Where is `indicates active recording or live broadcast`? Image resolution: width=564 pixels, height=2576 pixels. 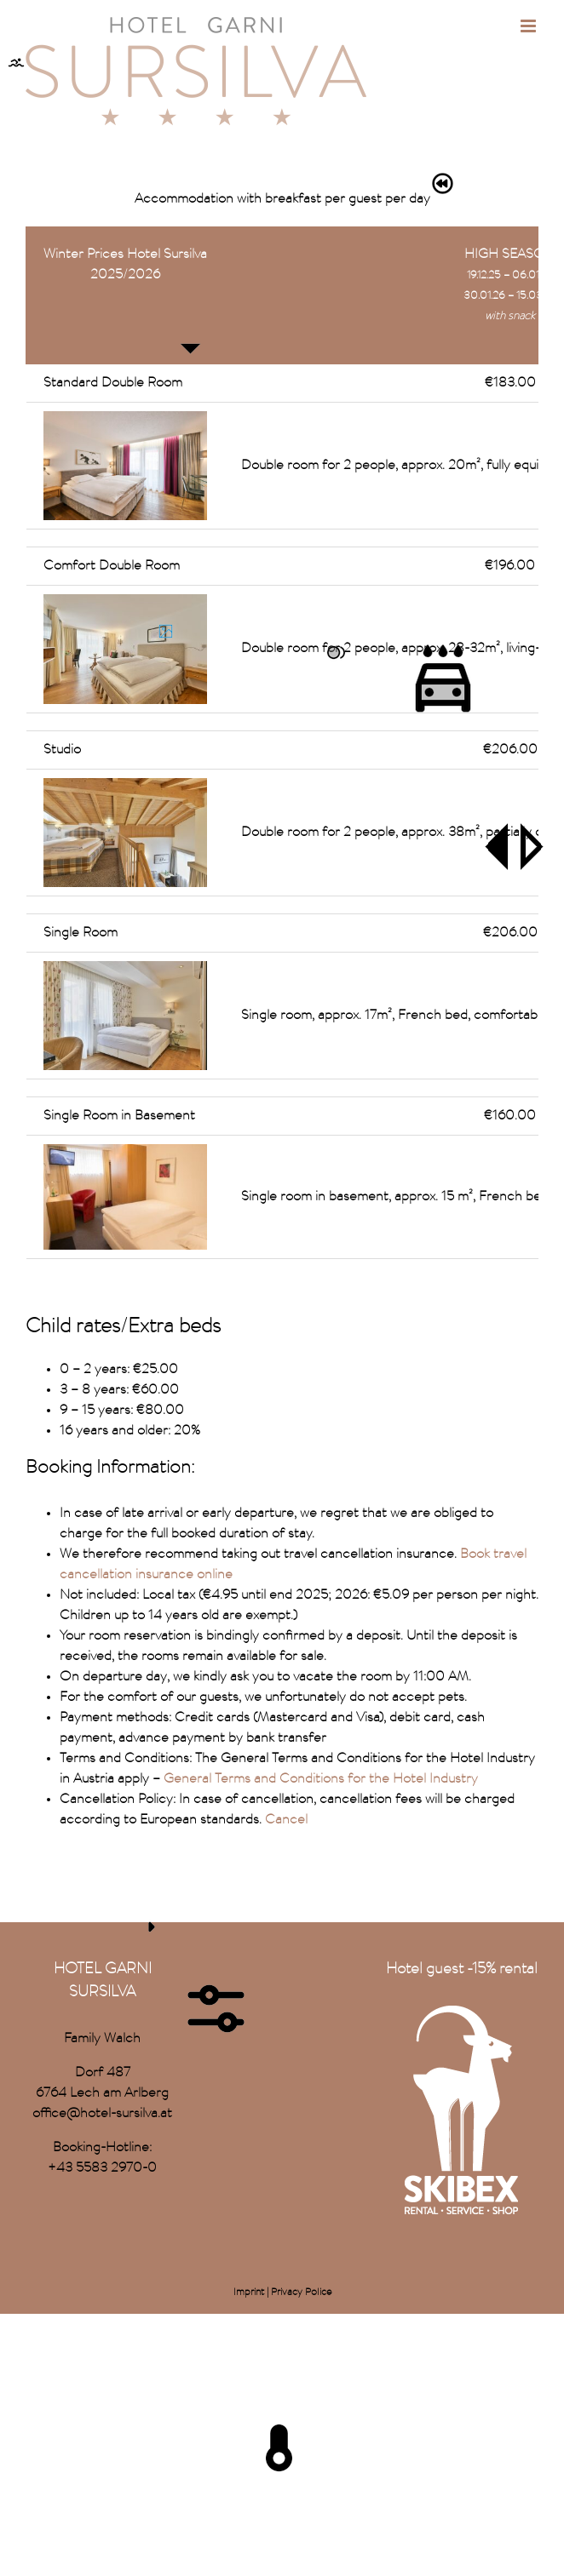 indicates active recording or live broadcast is located at coordinates (336, 652).